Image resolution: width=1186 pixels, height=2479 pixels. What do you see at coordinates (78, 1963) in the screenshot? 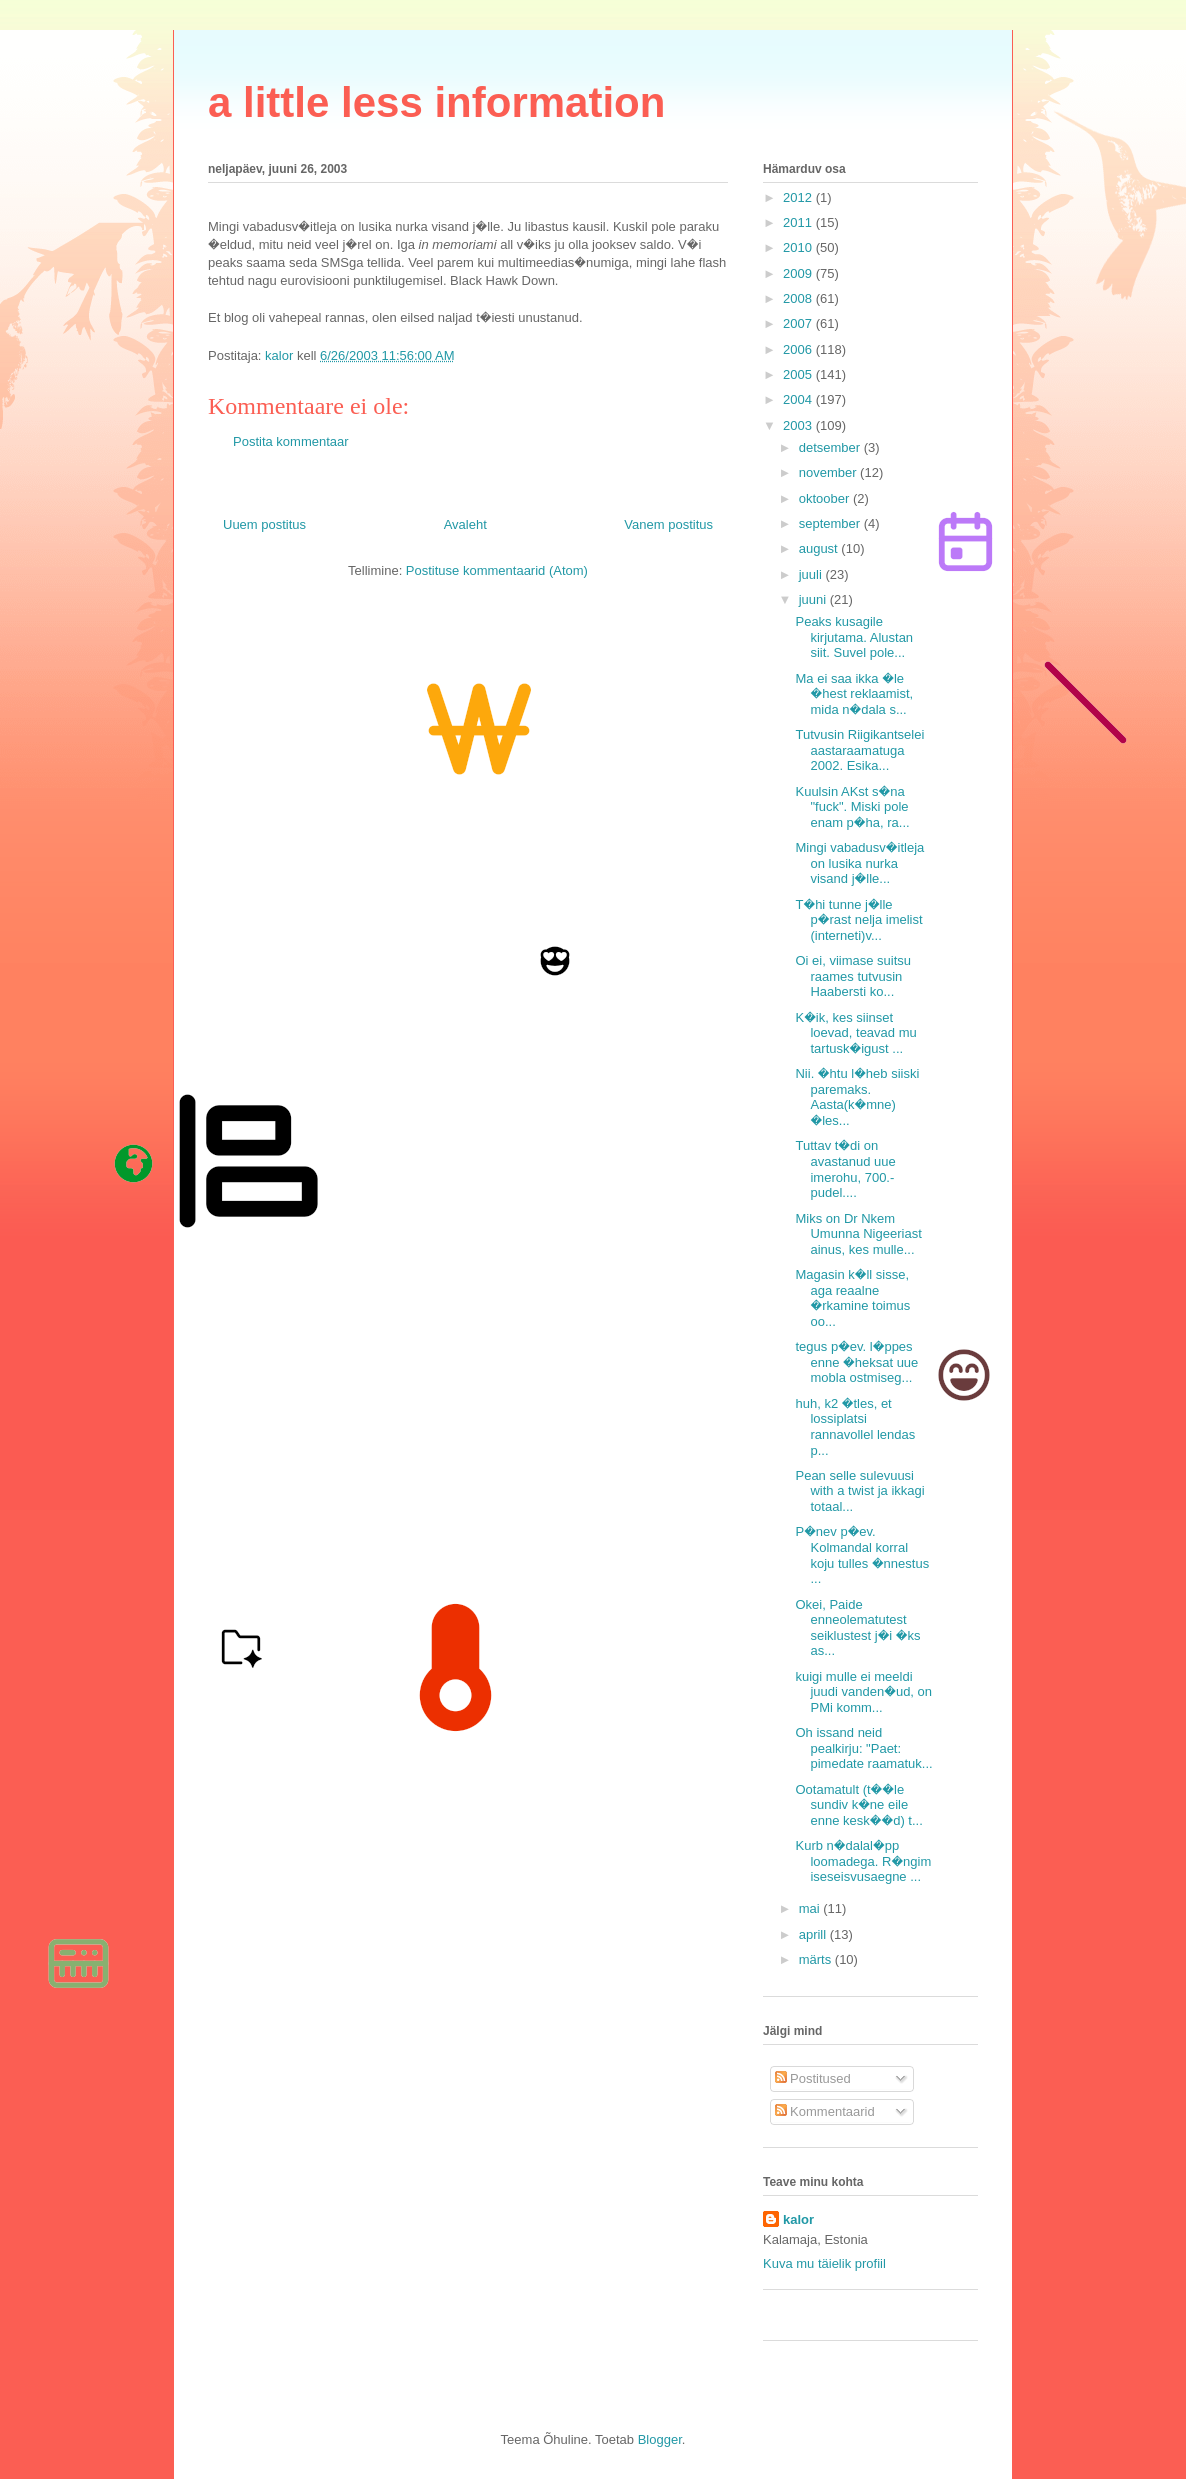
I see `open music keyboard or piano tool` at bounding box center [78, 1963].